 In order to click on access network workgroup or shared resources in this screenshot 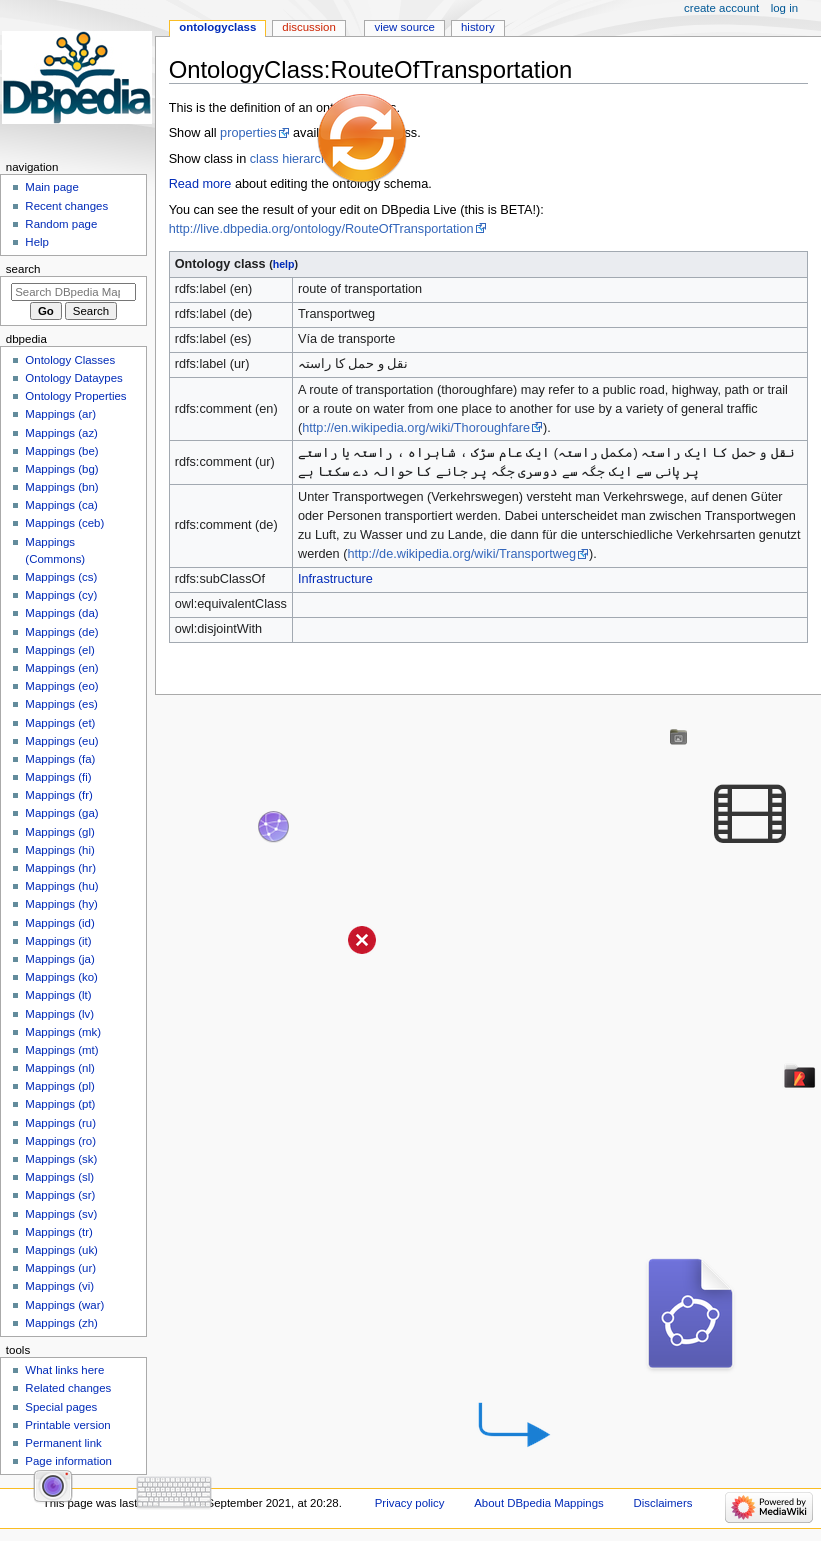, I will do `click(273, 826)`.